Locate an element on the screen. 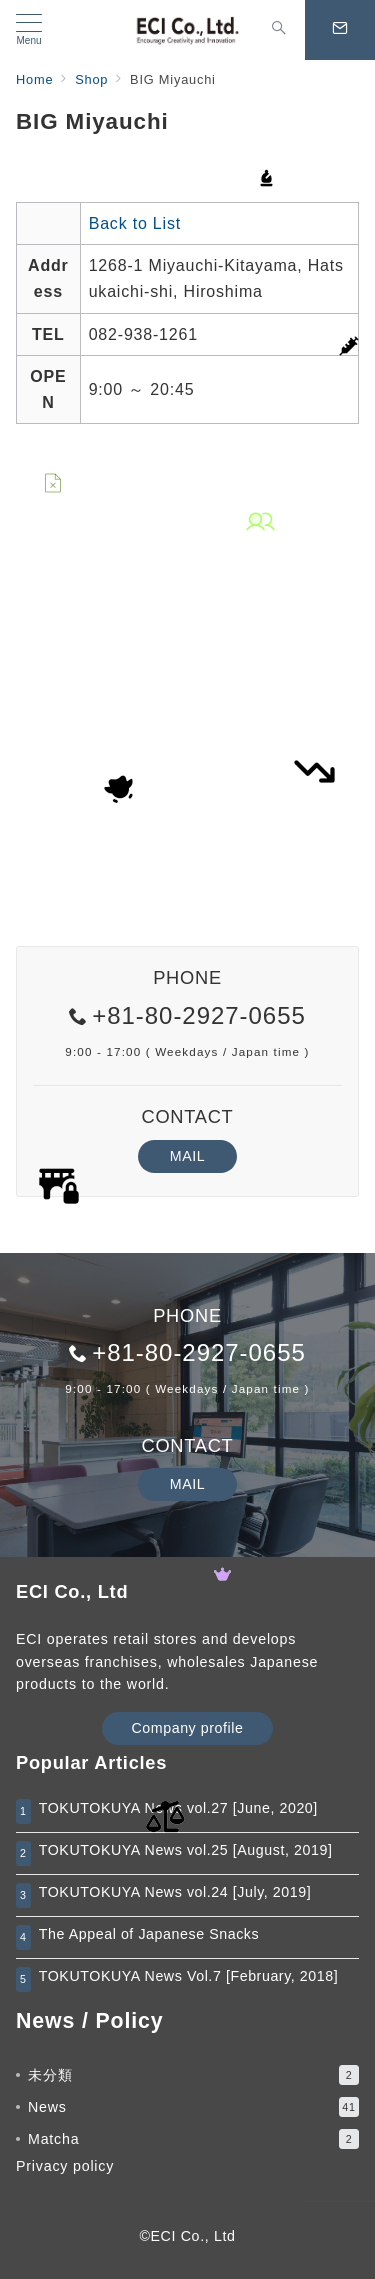 Image resolution: width=375 pixels, height=2279 pixels. view all users or contacts is located at coordinates (260, 521).